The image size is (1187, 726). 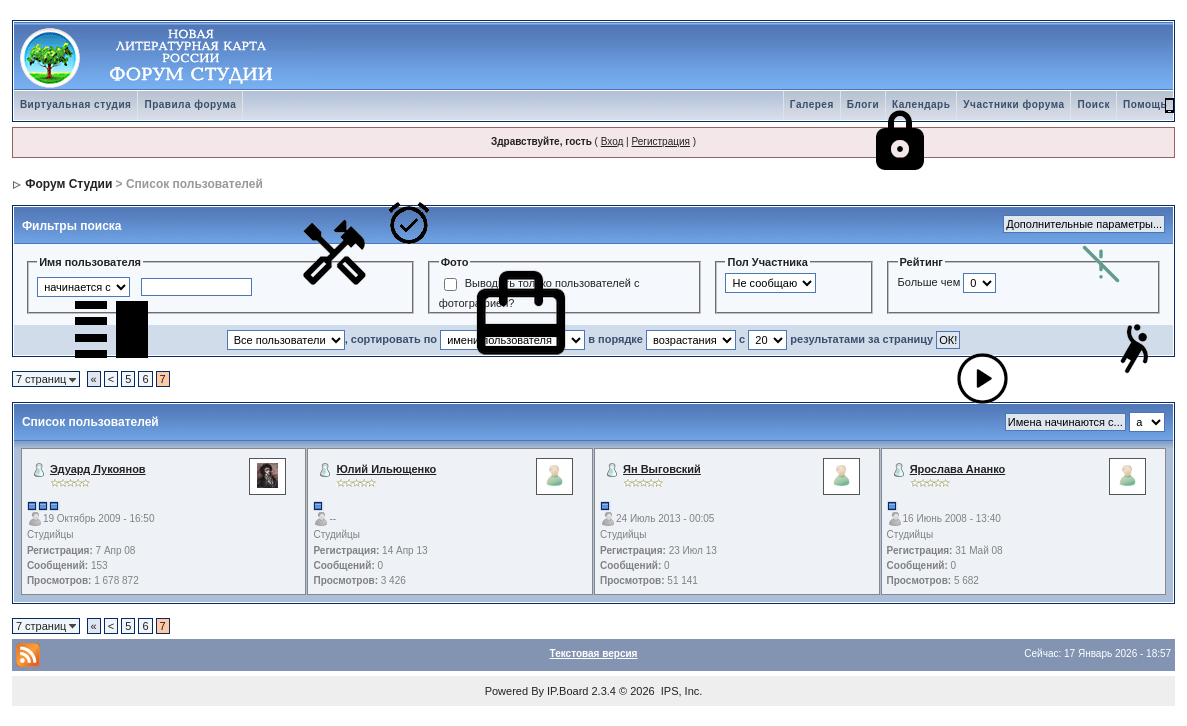 I want to click on lock or secure this item, so click(x=900, y=140).